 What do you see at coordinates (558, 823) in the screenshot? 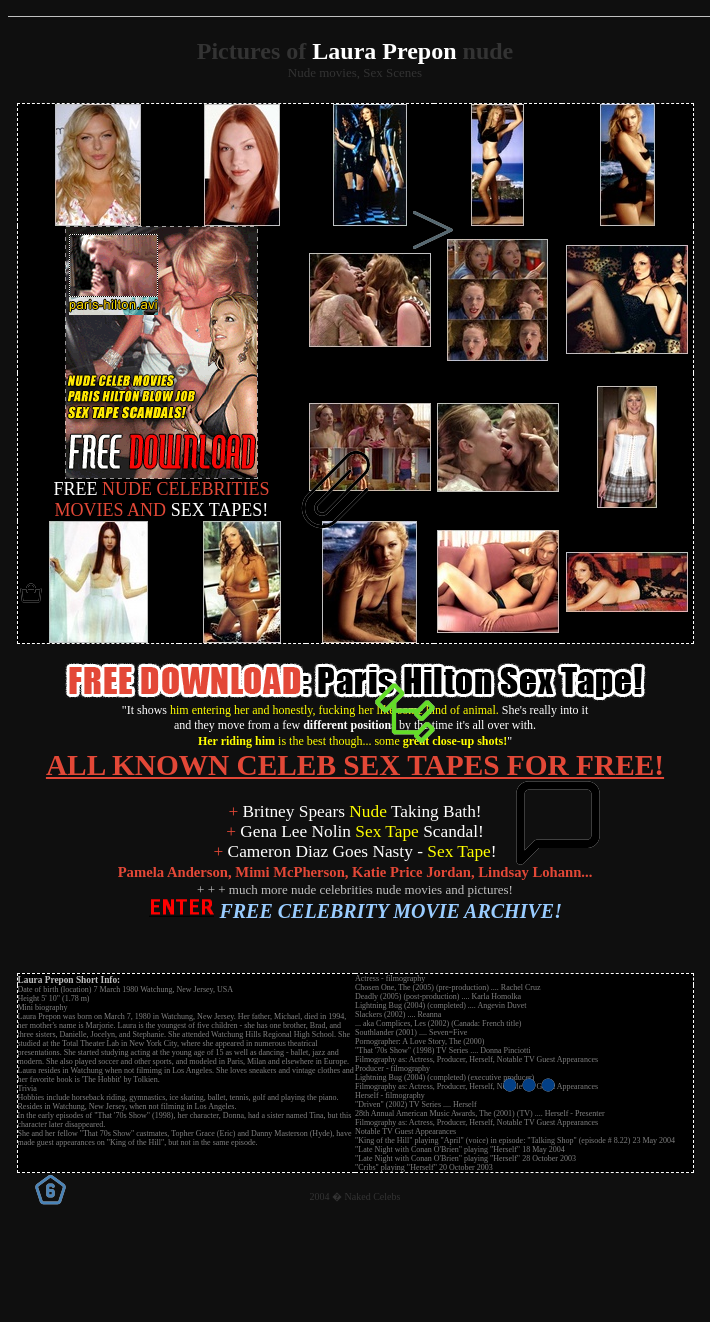
I see `open messaging or chat` at bounding box center [558, 823].